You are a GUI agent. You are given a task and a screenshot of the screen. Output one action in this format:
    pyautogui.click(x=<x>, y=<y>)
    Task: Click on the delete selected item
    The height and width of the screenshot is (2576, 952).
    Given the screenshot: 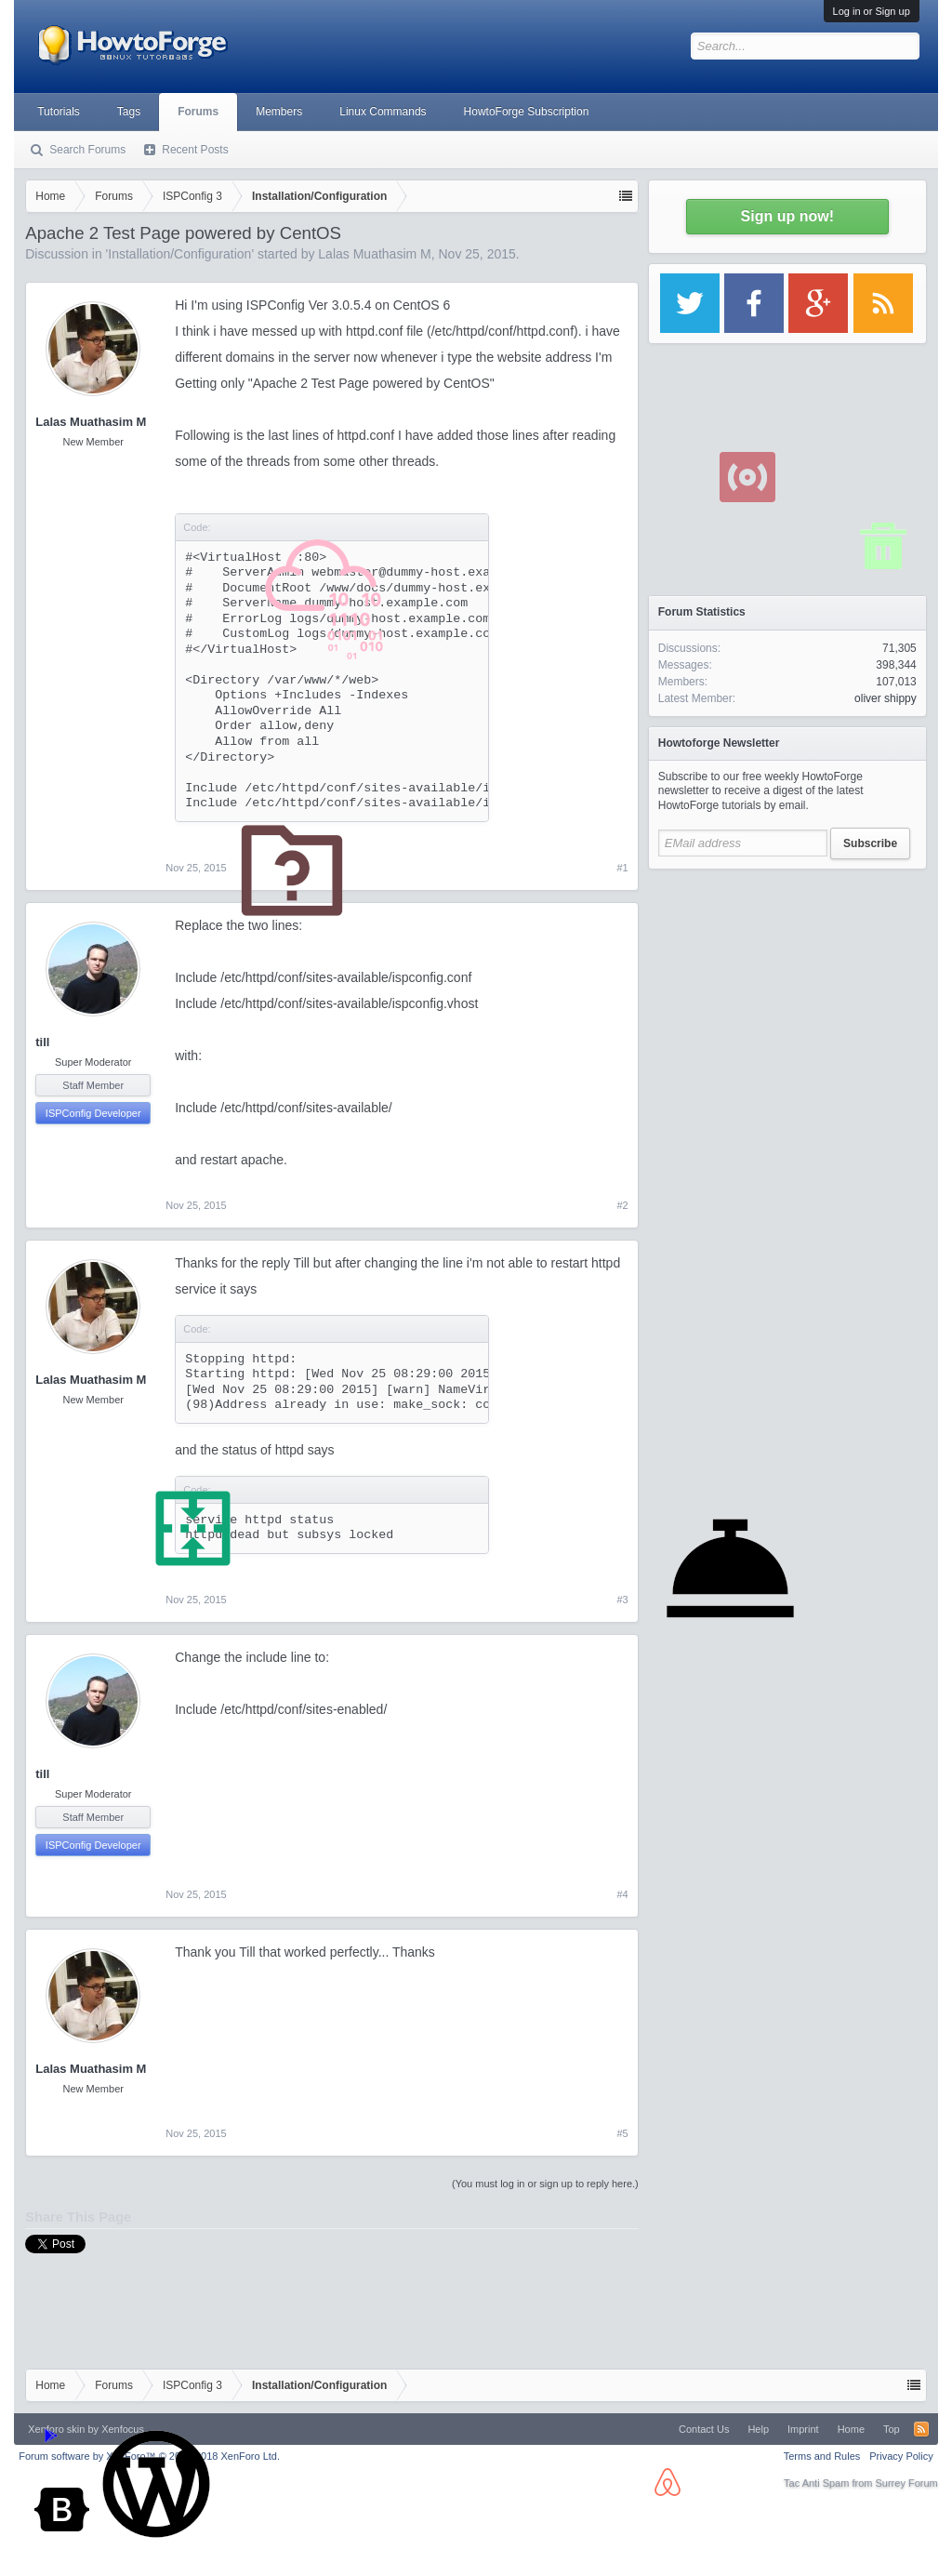 What is the action you would take?
    pyautogui.click(x=883, y=546)
    